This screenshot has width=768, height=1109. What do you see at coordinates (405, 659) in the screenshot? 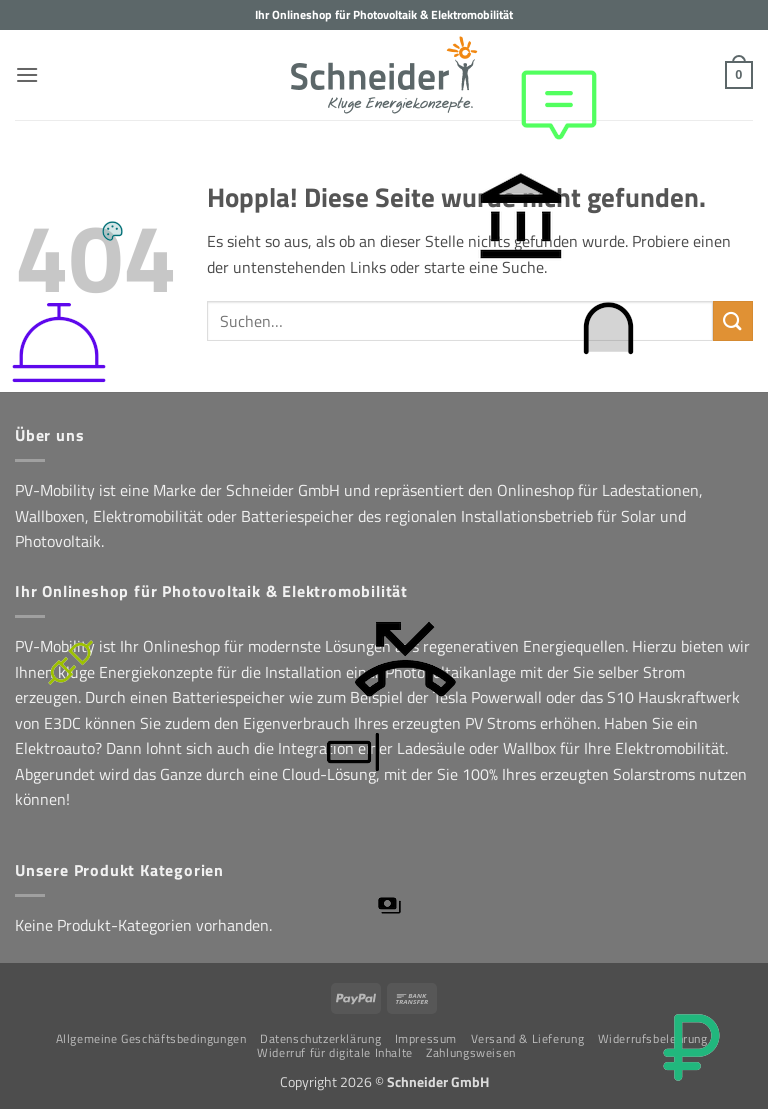
I see `indicates a missed phone call` at bounding box center [405, 659].